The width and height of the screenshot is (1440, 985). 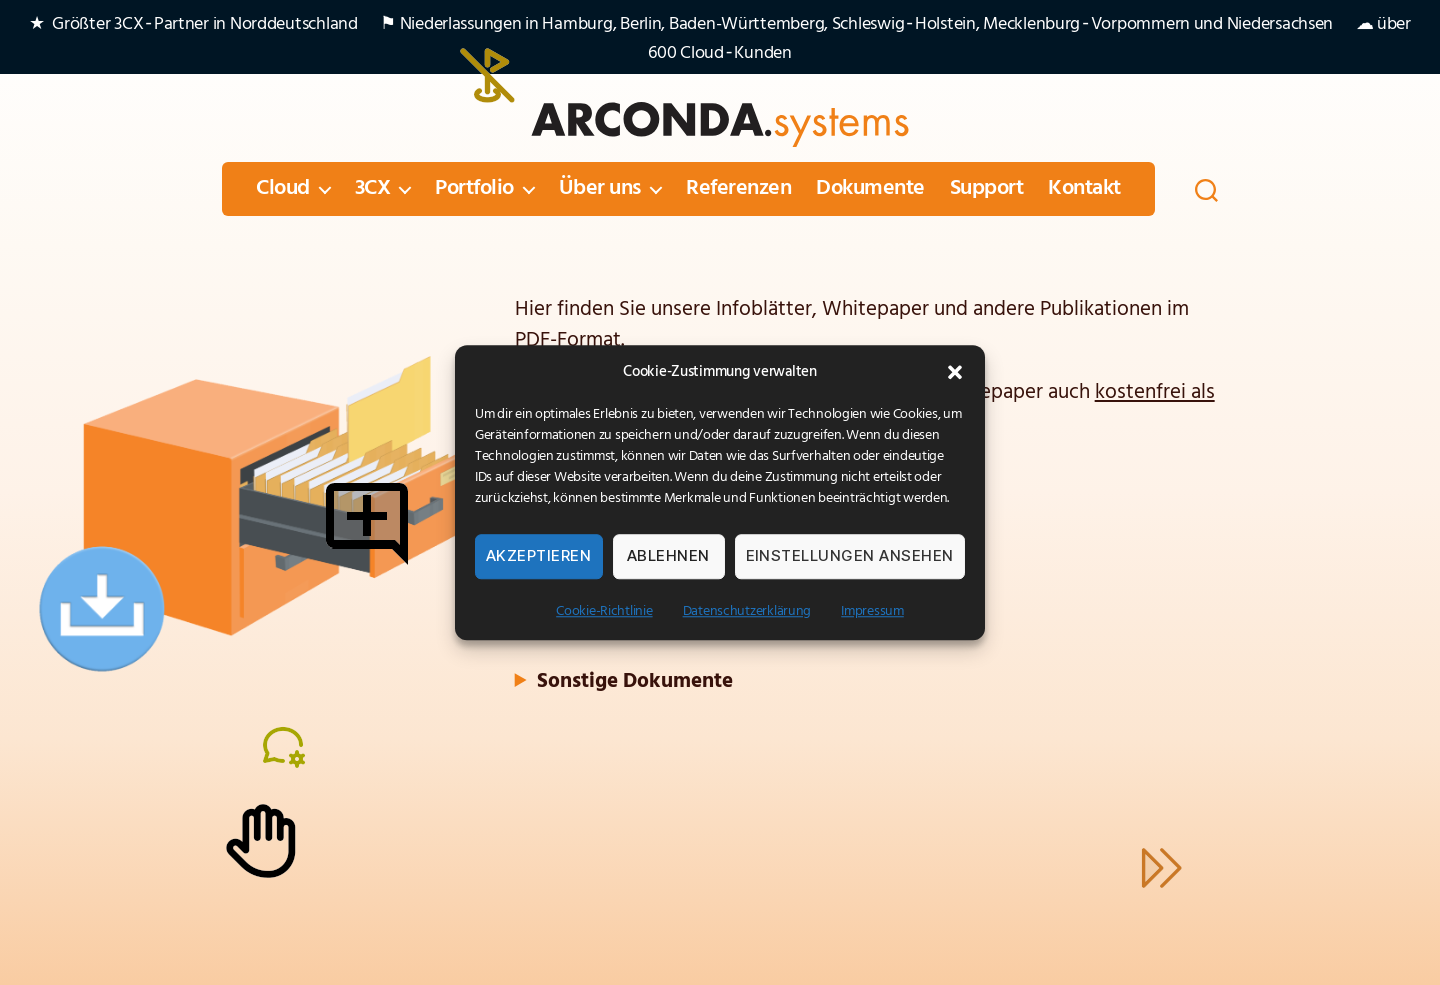 What do you see at coordinates (263, 841) in the screenshot?
I see `stop or pause current action` at bounding box center [263, 841].